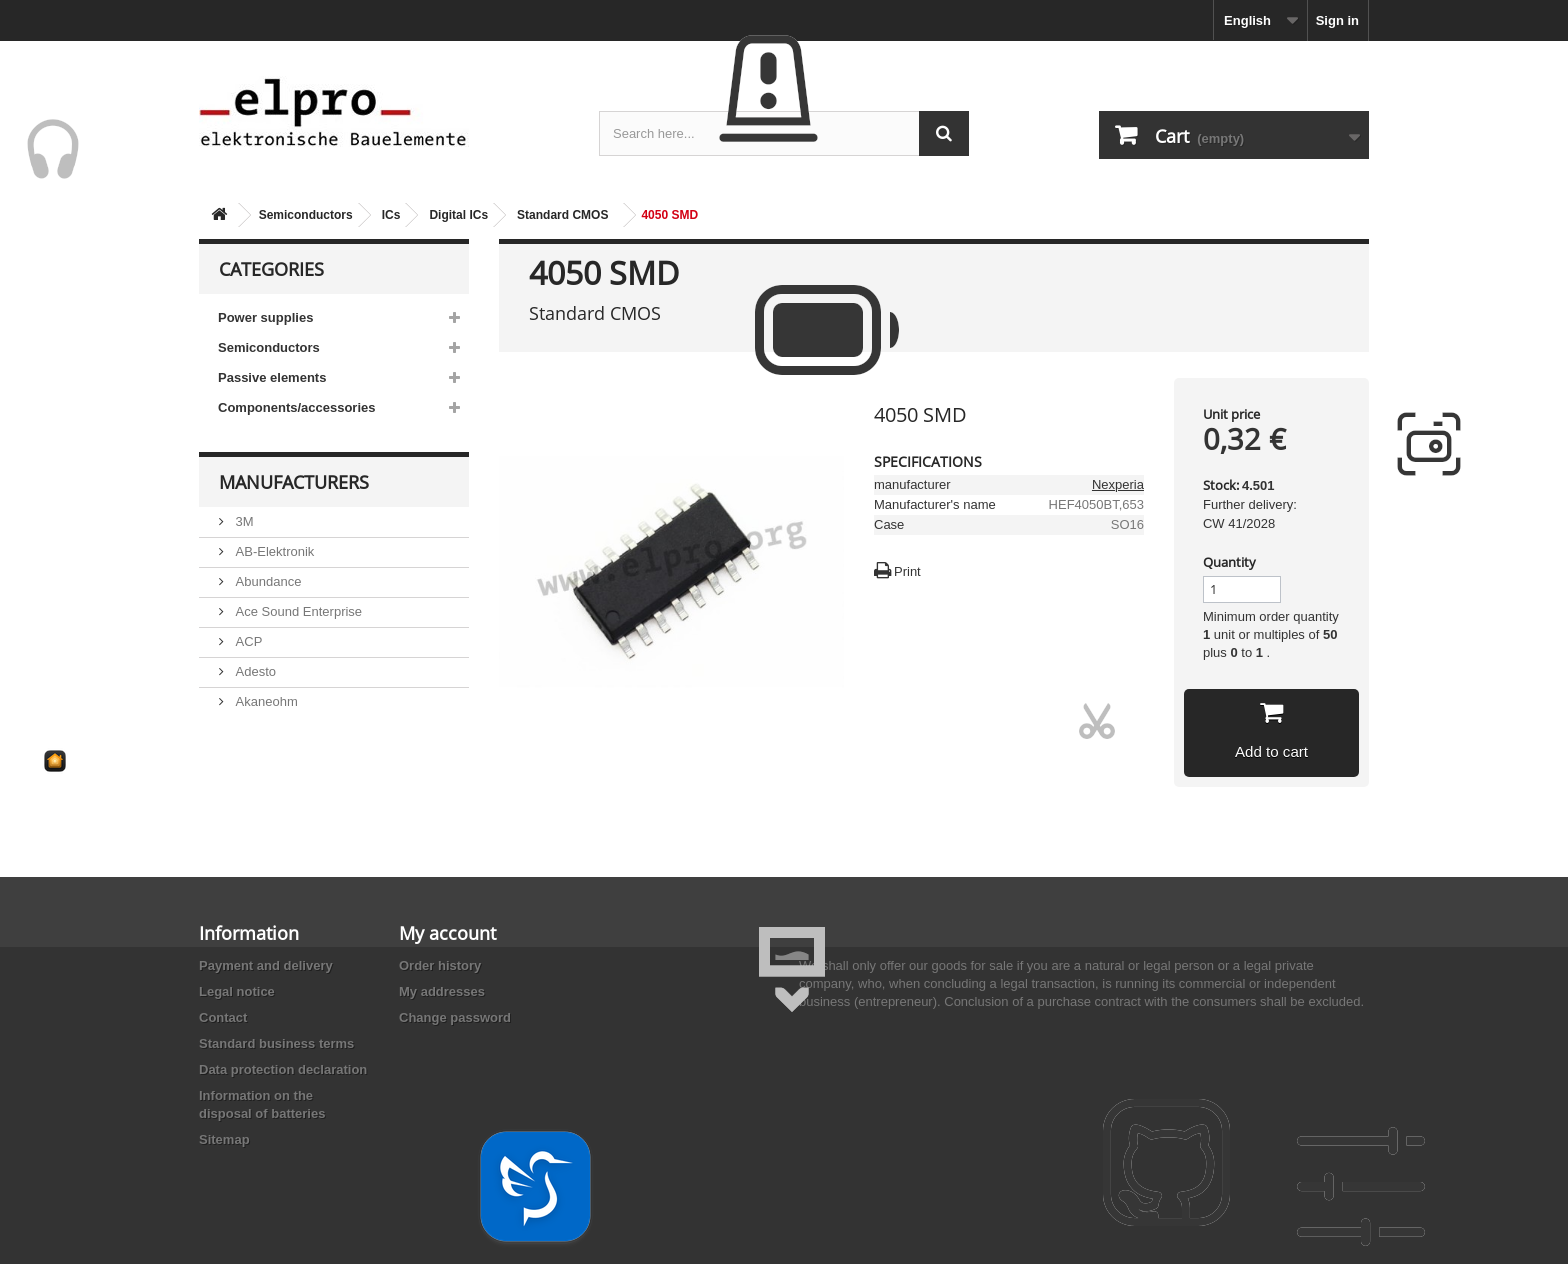 The width and height of the screenshot is (1568, 1264). I want to click on cut selected content to clipboard, so click(1097, 721).